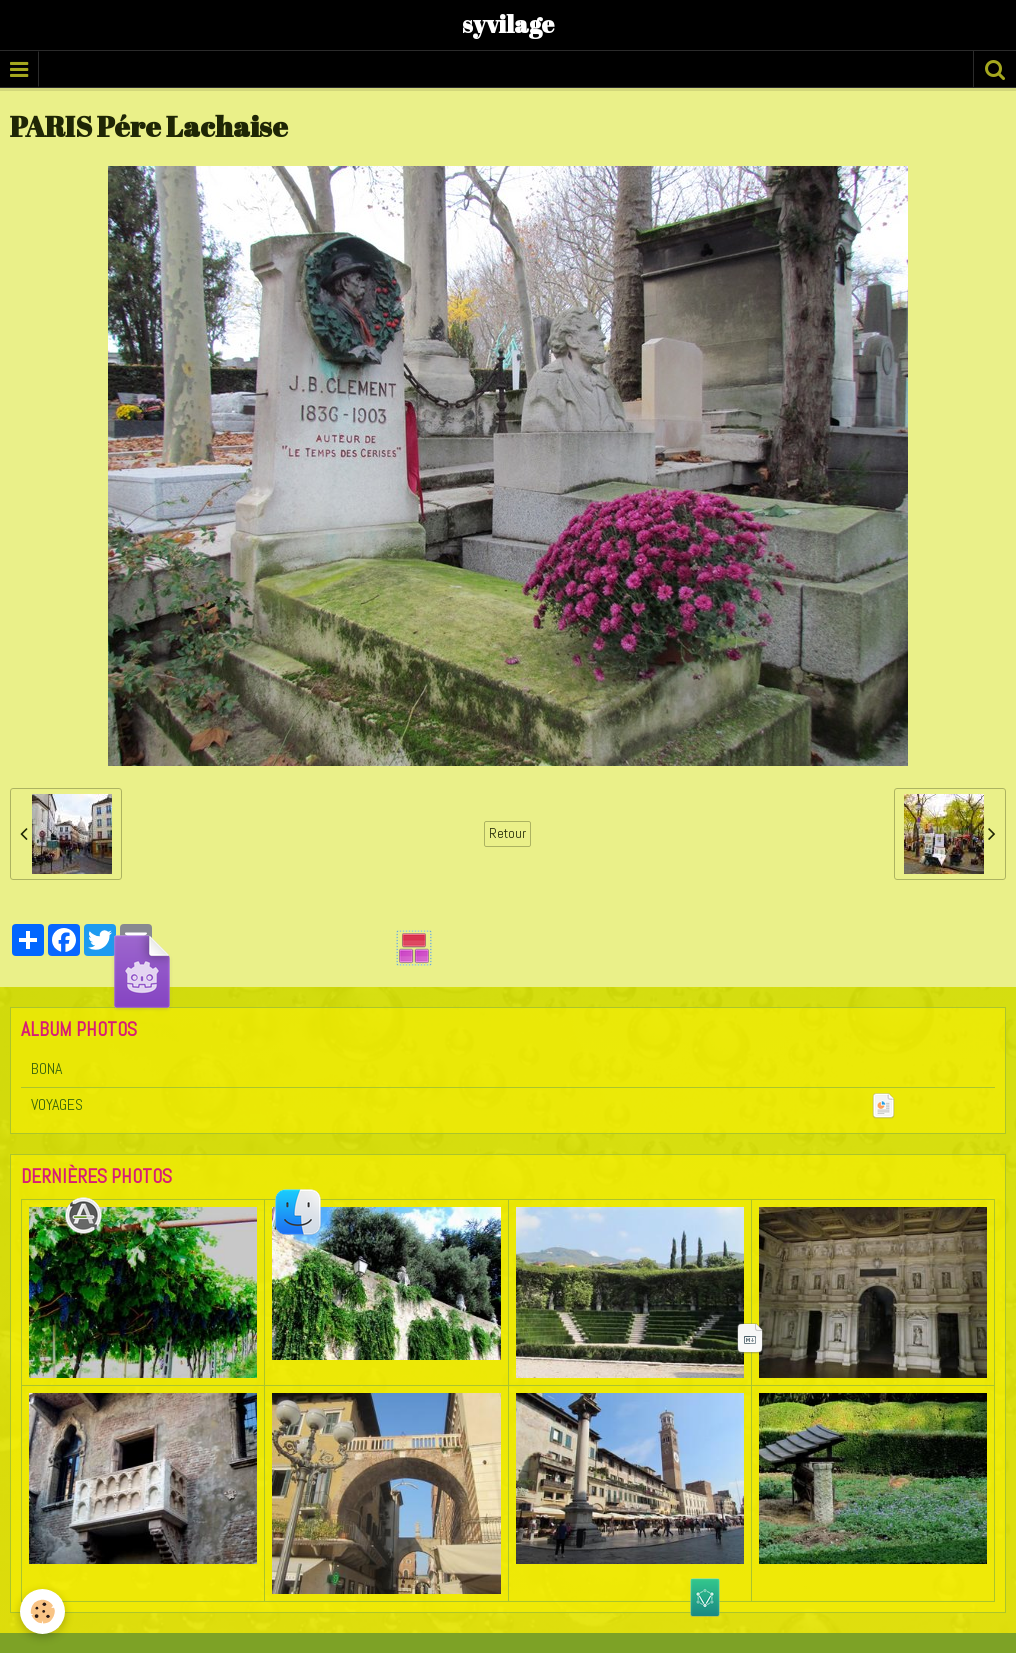 Image resolution: width=1016 pixels, height=1653 pixels. What do you see at coordinates (883, 1105) in the screenshot?
I see `open a presentation file` at bounding box center [883, 1105].